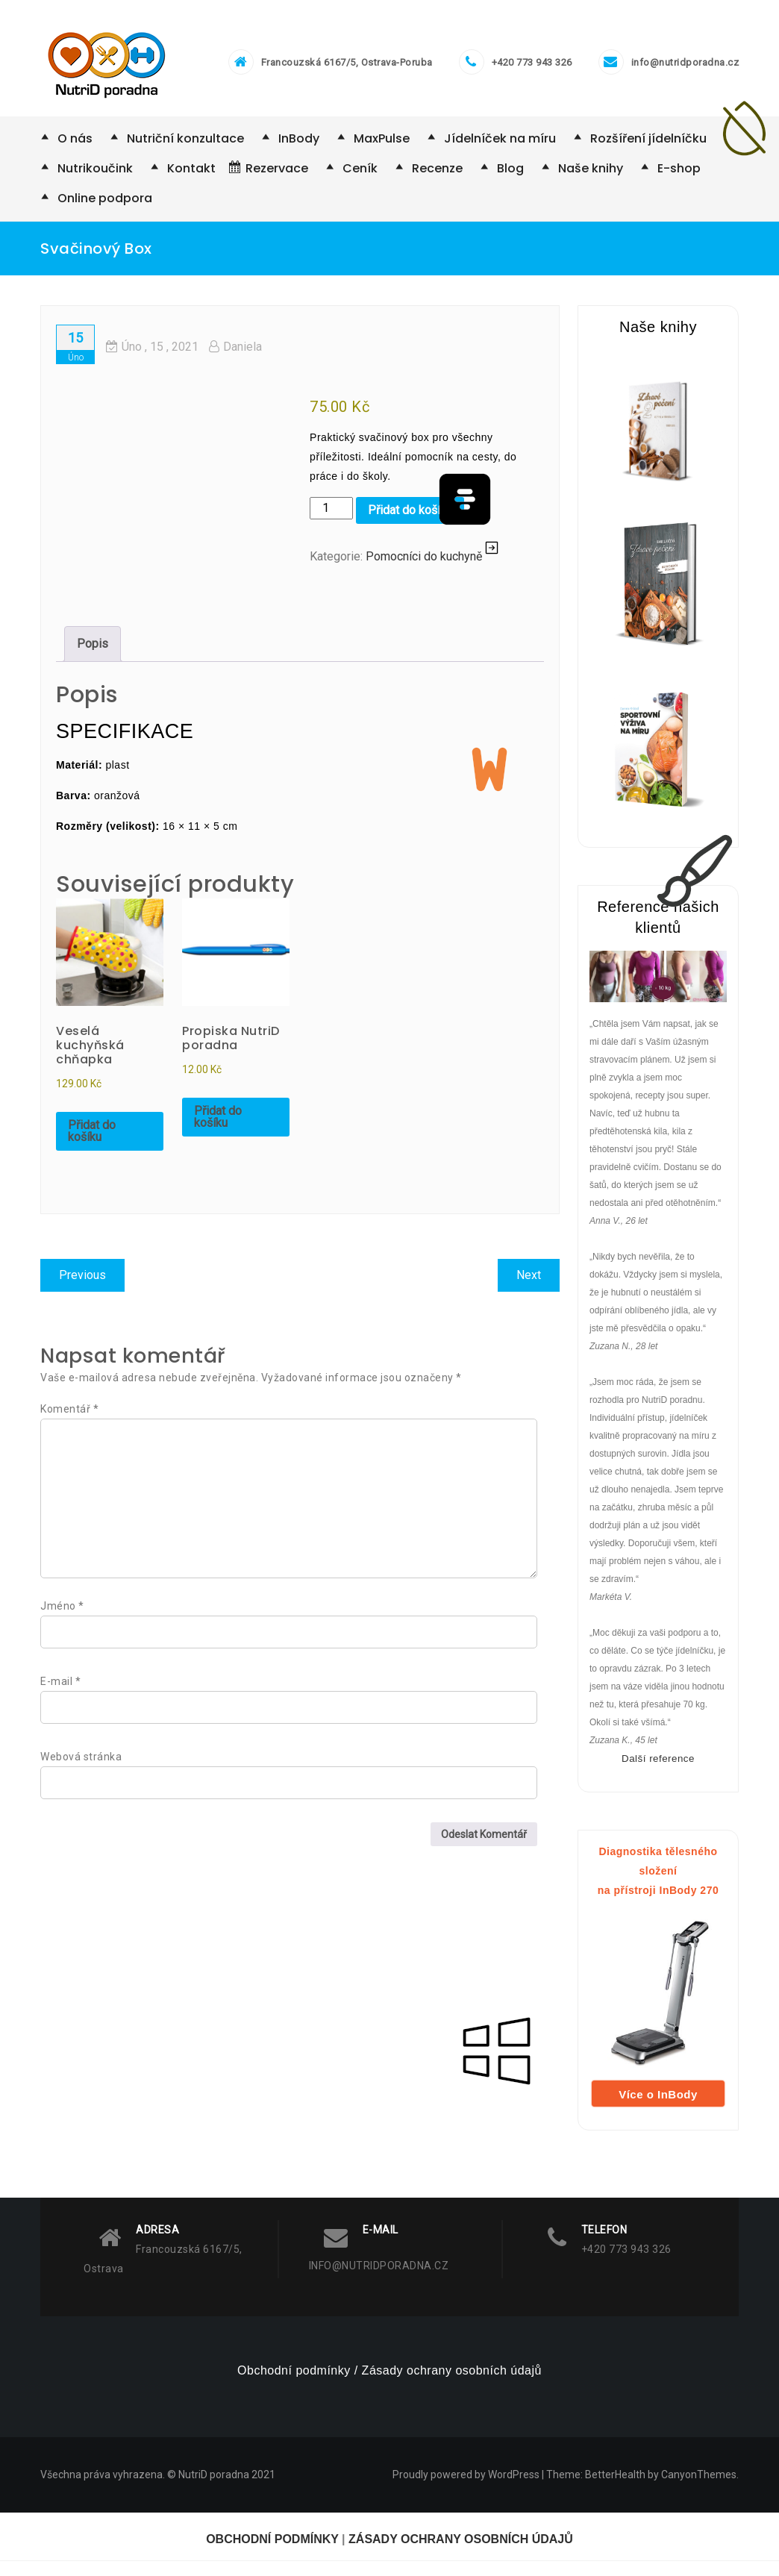 The height and width of the screenshot is (2576, 779). Describe the element at coordinates (499, 2051) in the screenshot. I see `open the Windows start menu` at that location.